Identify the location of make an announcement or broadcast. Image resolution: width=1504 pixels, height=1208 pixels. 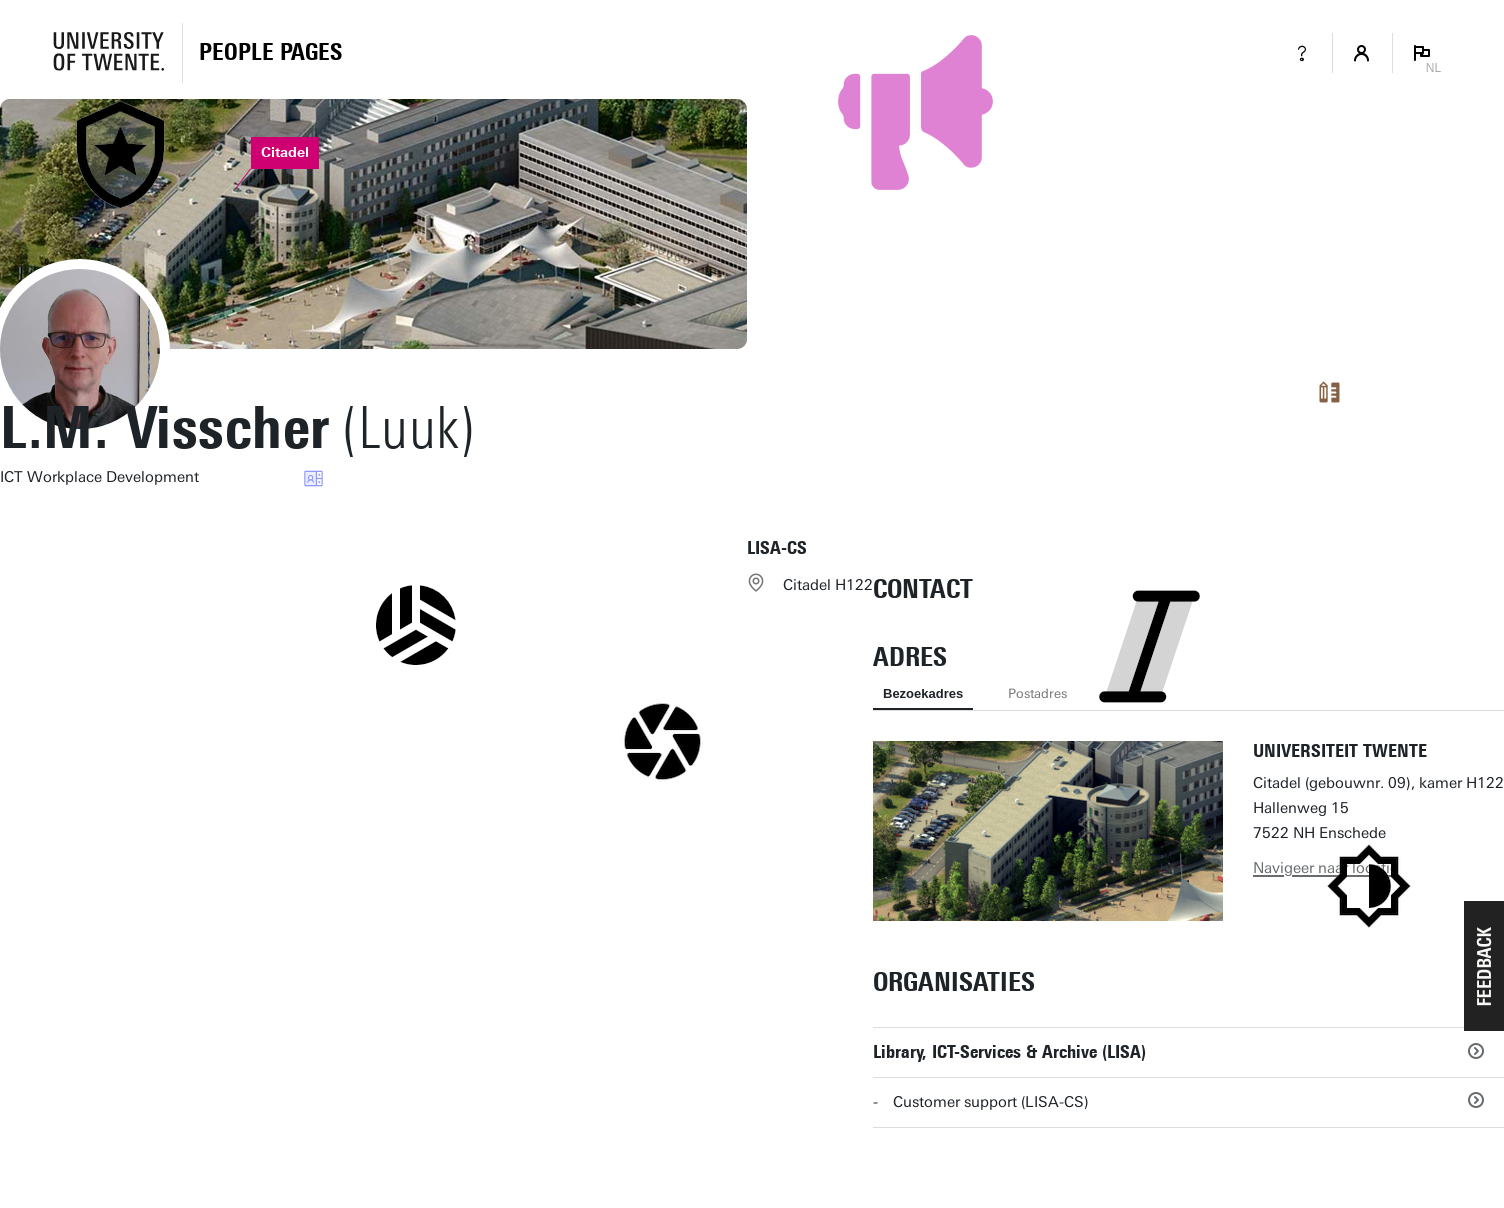
(915, 112).